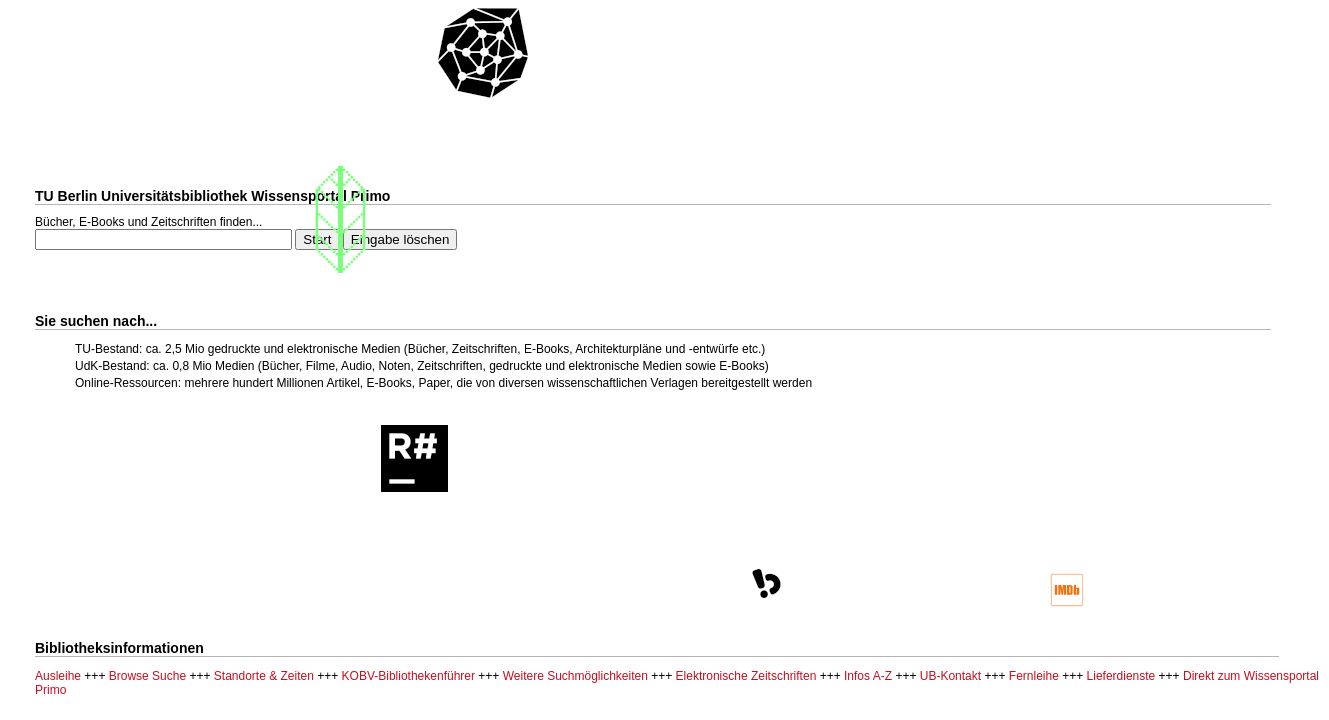 This screenshot has width=1329, height=720. Describe the element at coordinates (1067, 590) in the screenshot. I see `open the IMDb app or website` at that location.